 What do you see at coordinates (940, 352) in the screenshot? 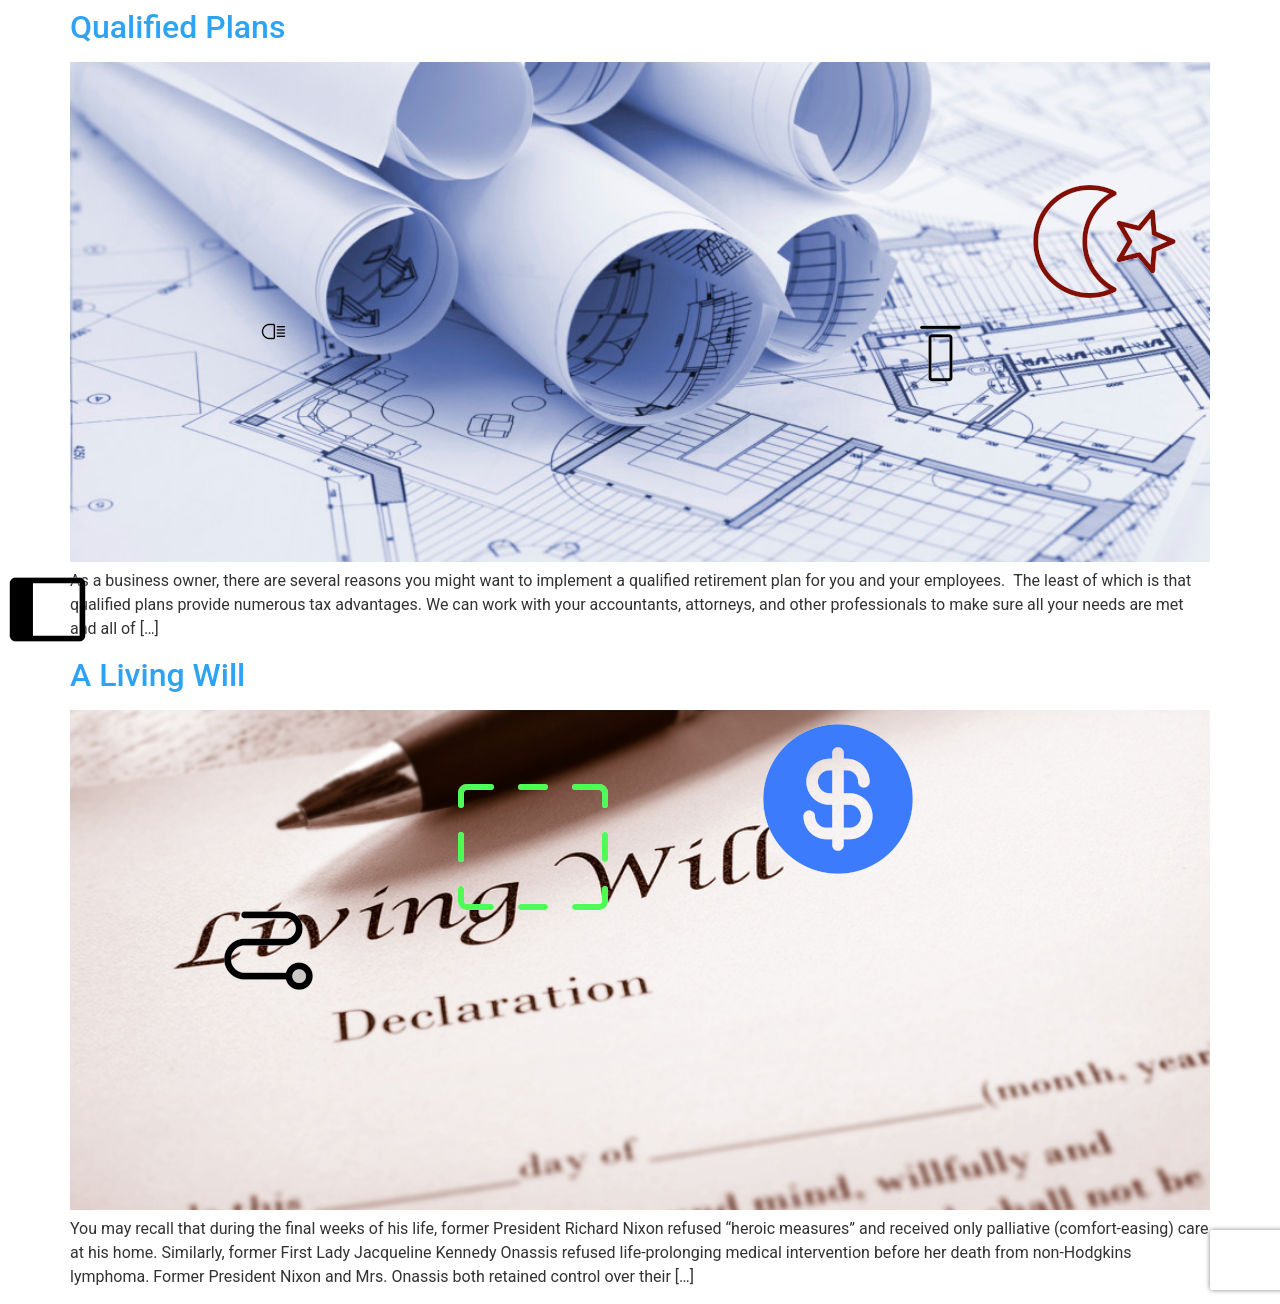
I see `align object to top edge` at bounding box center [940, 352].